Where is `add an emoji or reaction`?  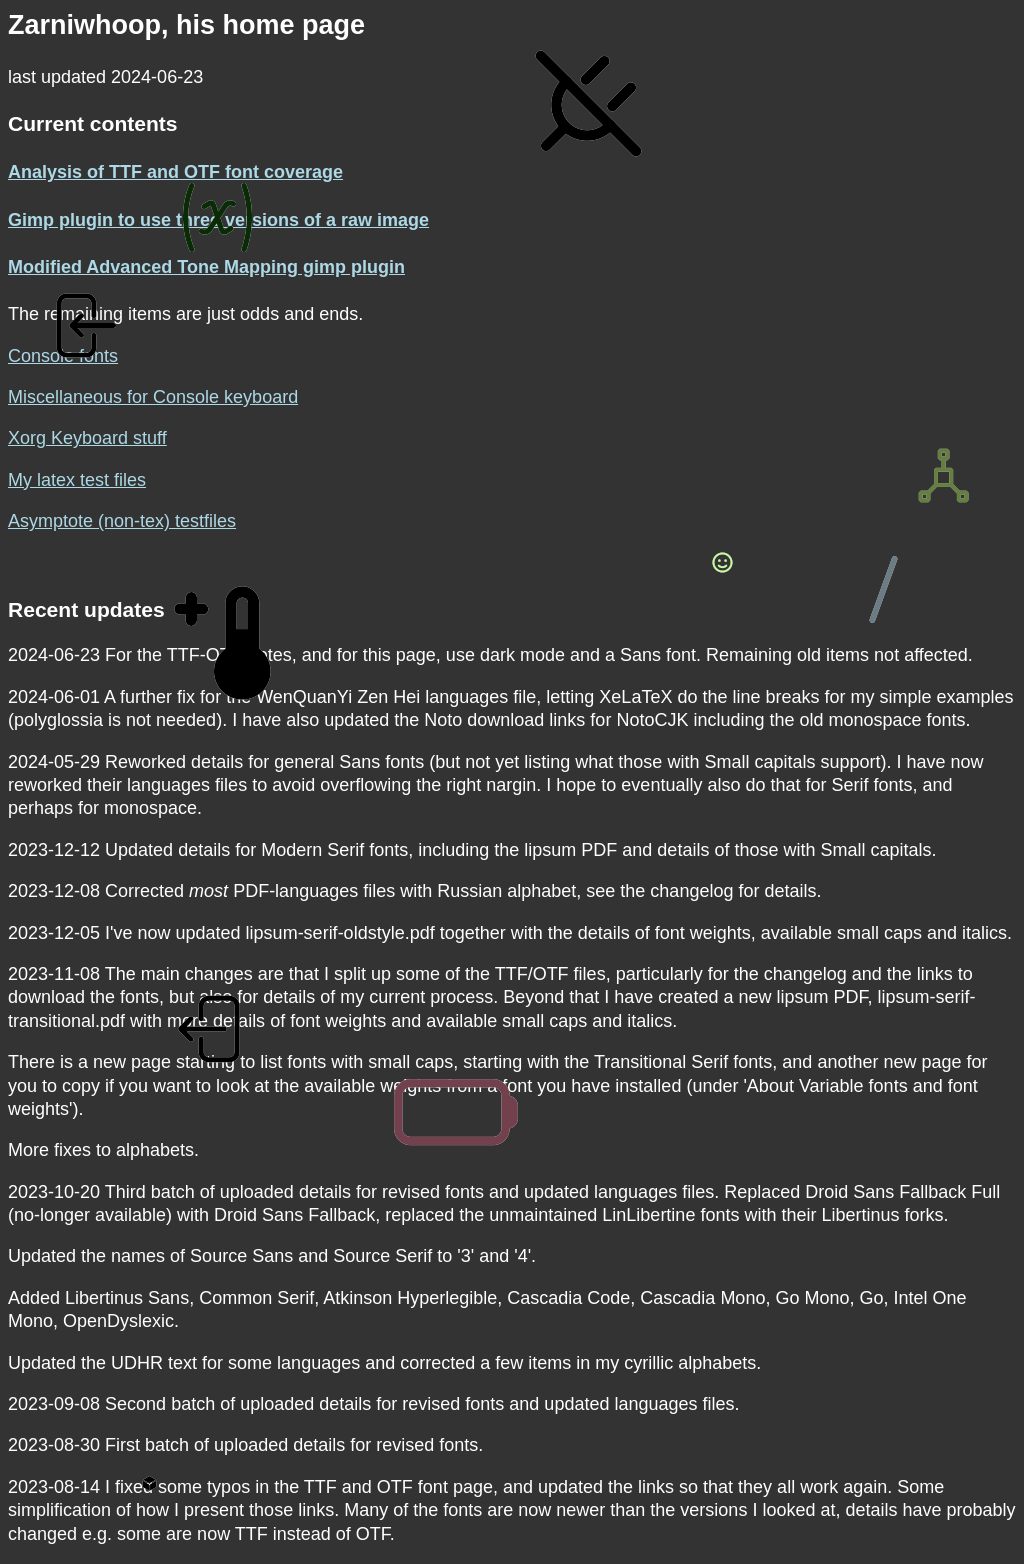 add an emoji or reaction is located at coordinates (722, 562).